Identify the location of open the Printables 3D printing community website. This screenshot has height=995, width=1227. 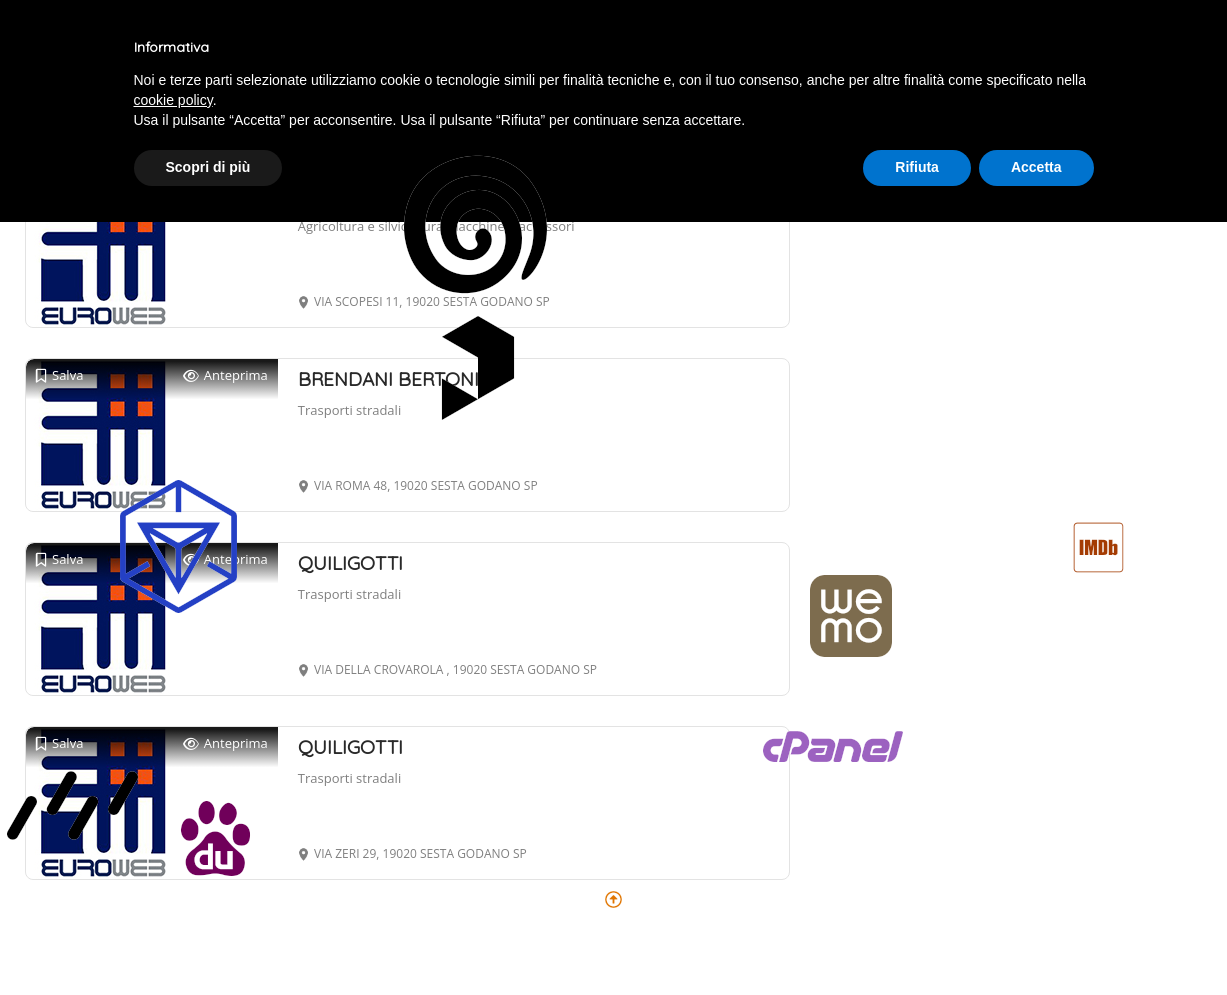
(478, 368).